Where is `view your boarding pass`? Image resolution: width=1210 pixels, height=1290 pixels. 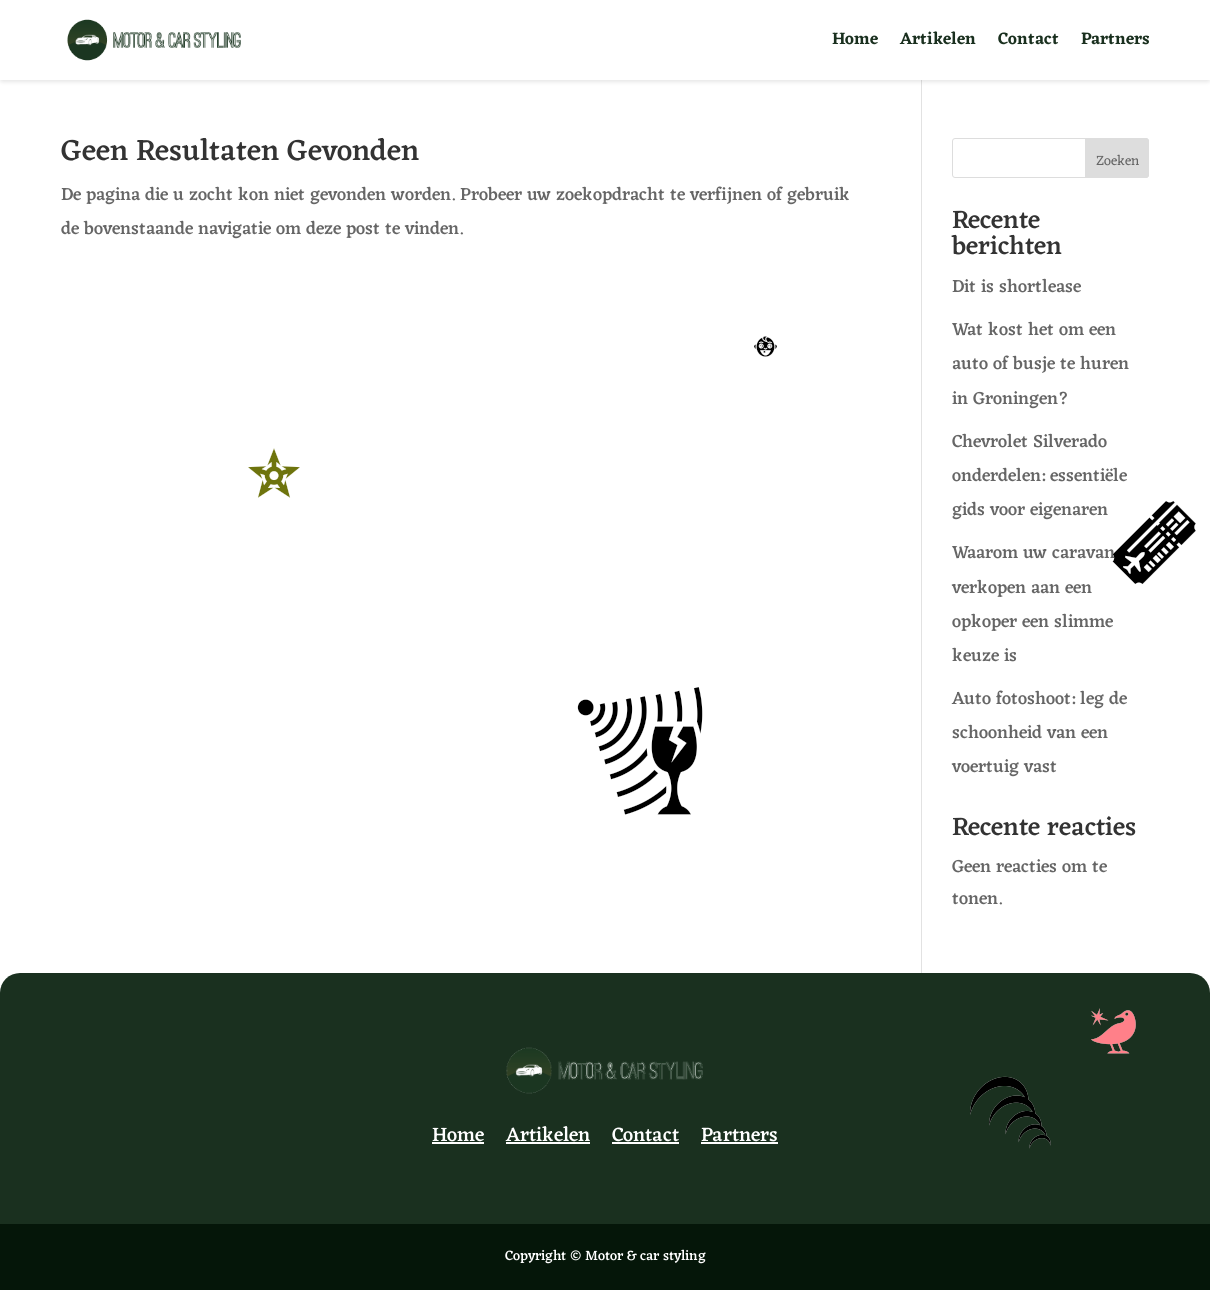
view your boarding pass is located at coordinates (1154, 542).